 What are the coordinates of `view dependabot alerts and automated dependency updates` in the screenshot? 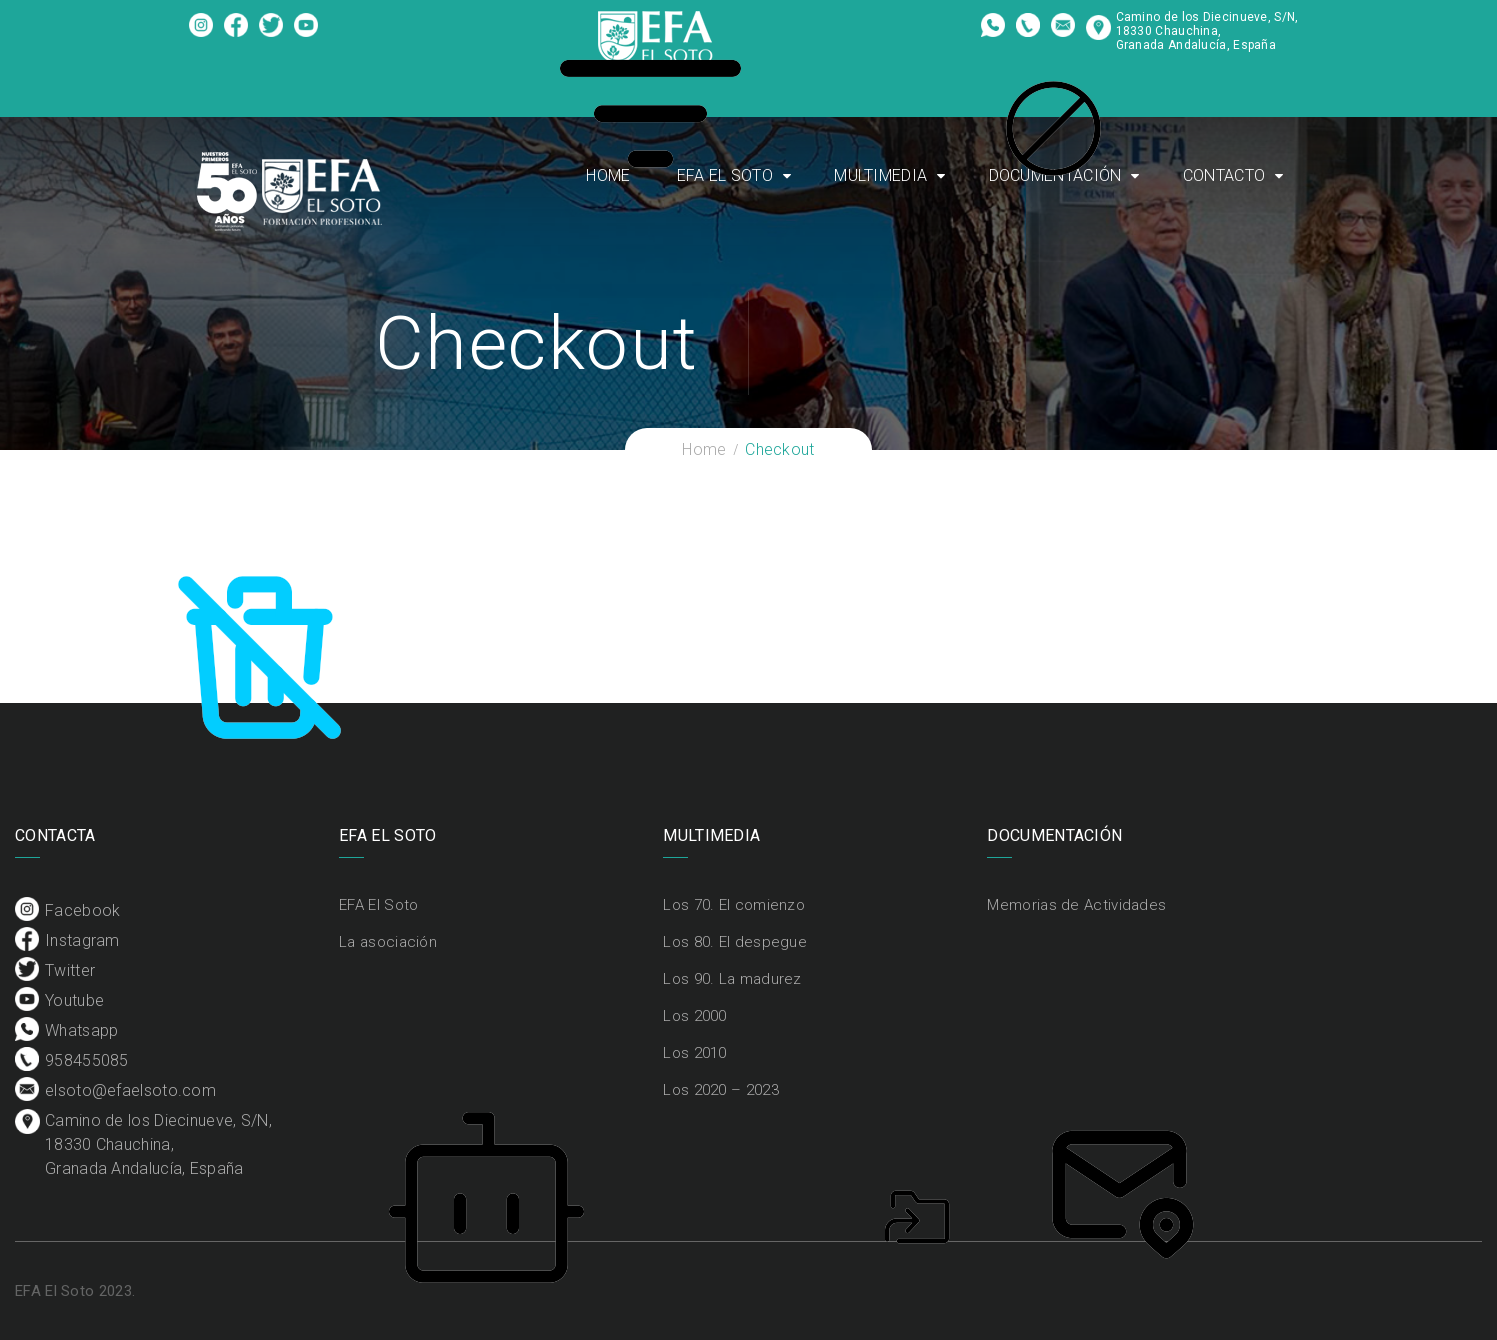 It's located at (486, 1201).